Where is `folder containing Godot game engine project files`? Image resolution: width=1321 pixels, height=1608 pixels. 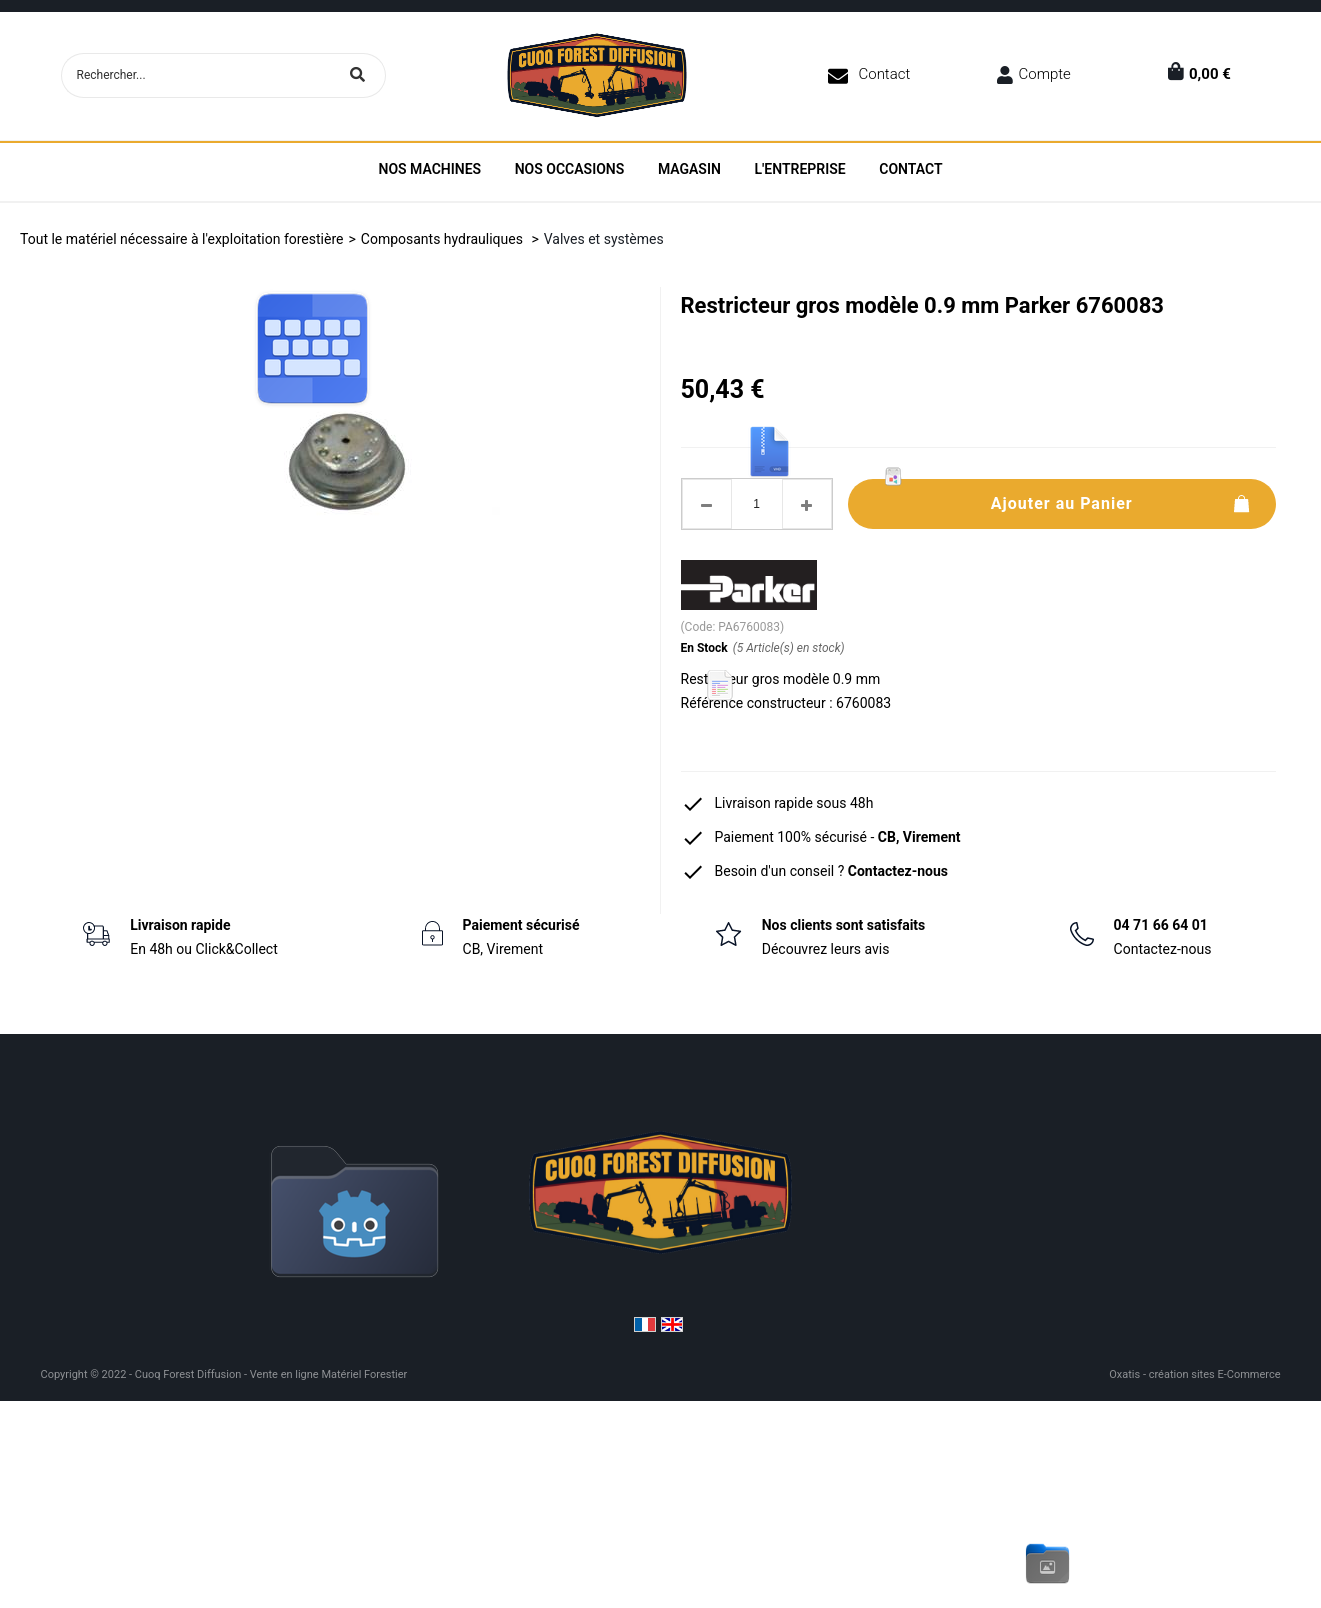 folder containing Godot game engine project files is located at coordinates (354, 1216).